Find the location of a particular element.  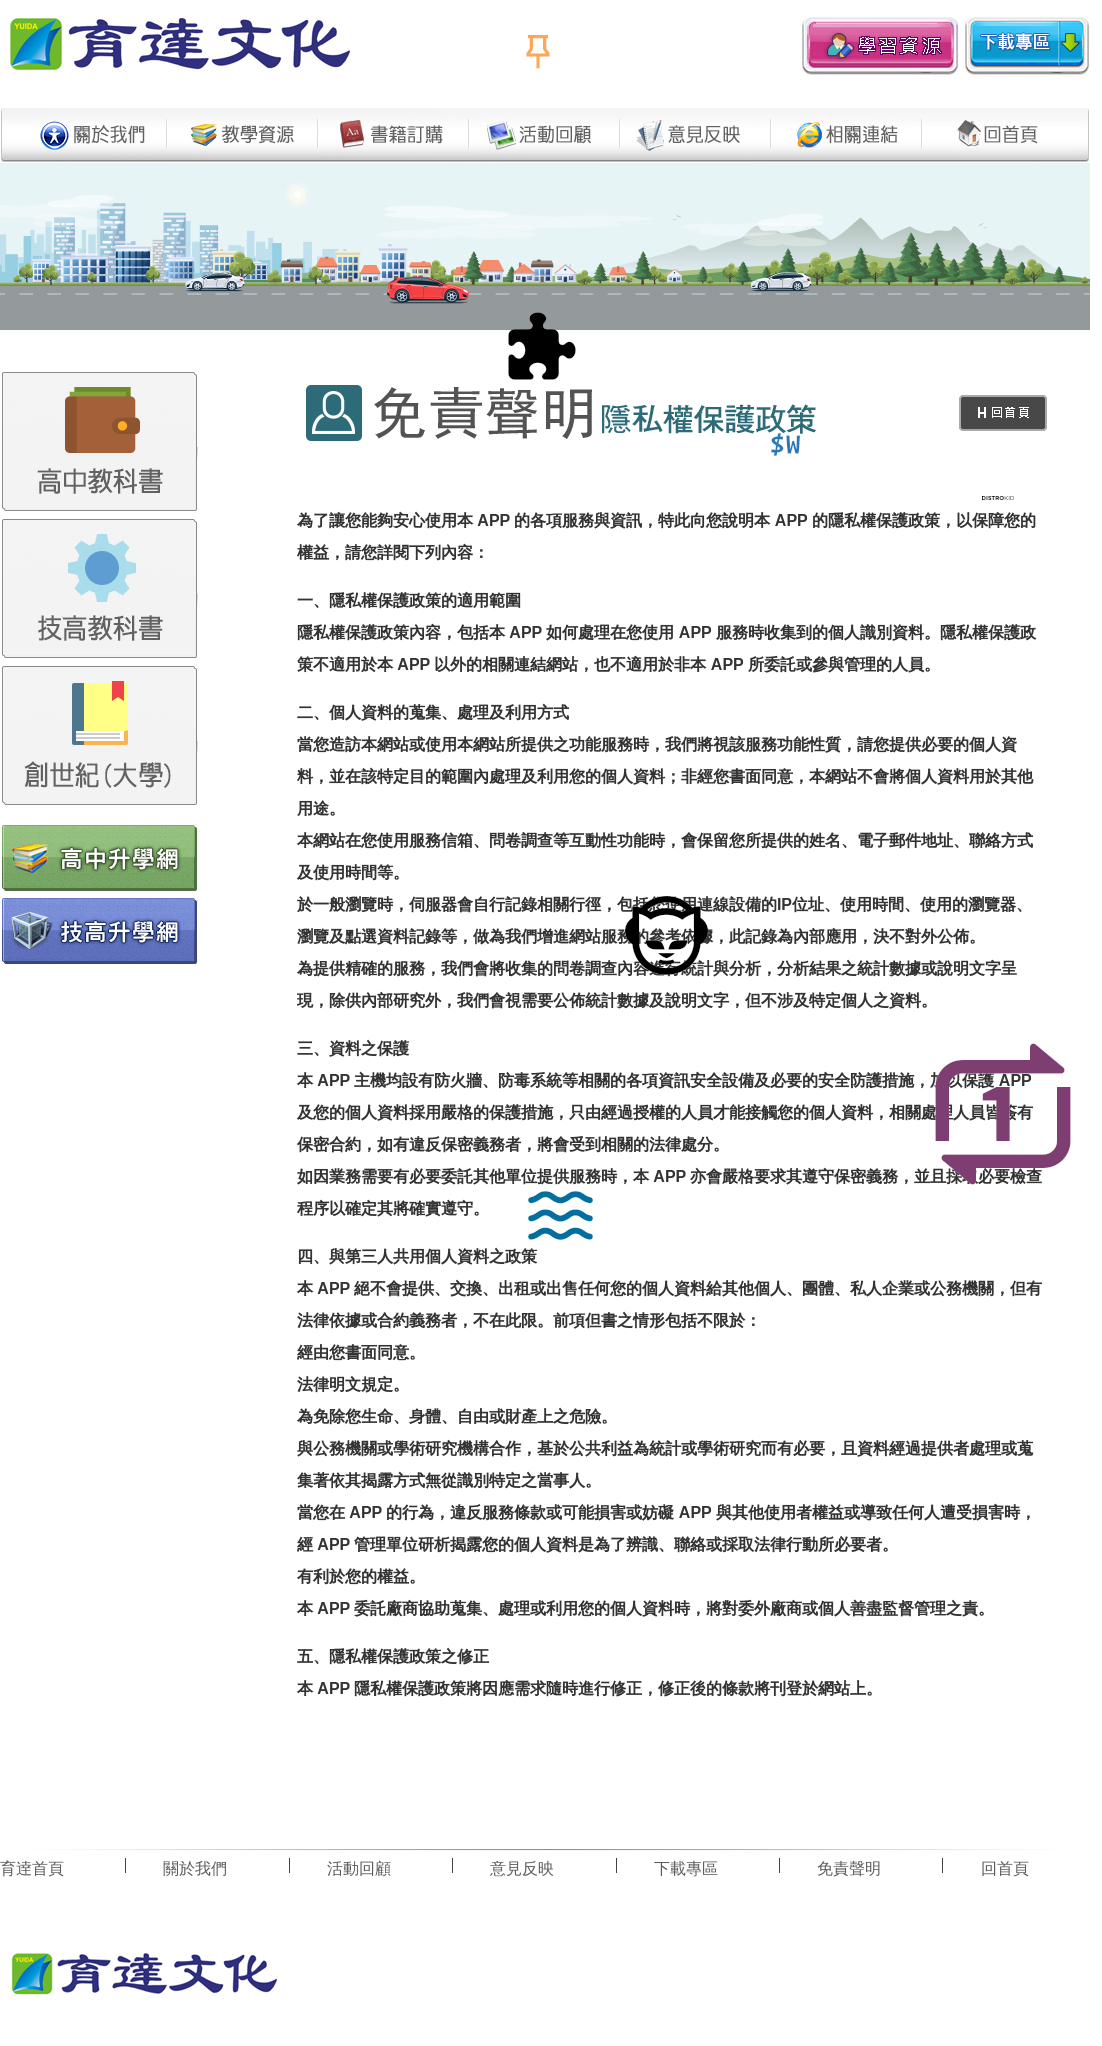

open wezterm terminal application is located at coordinates (785, 444).